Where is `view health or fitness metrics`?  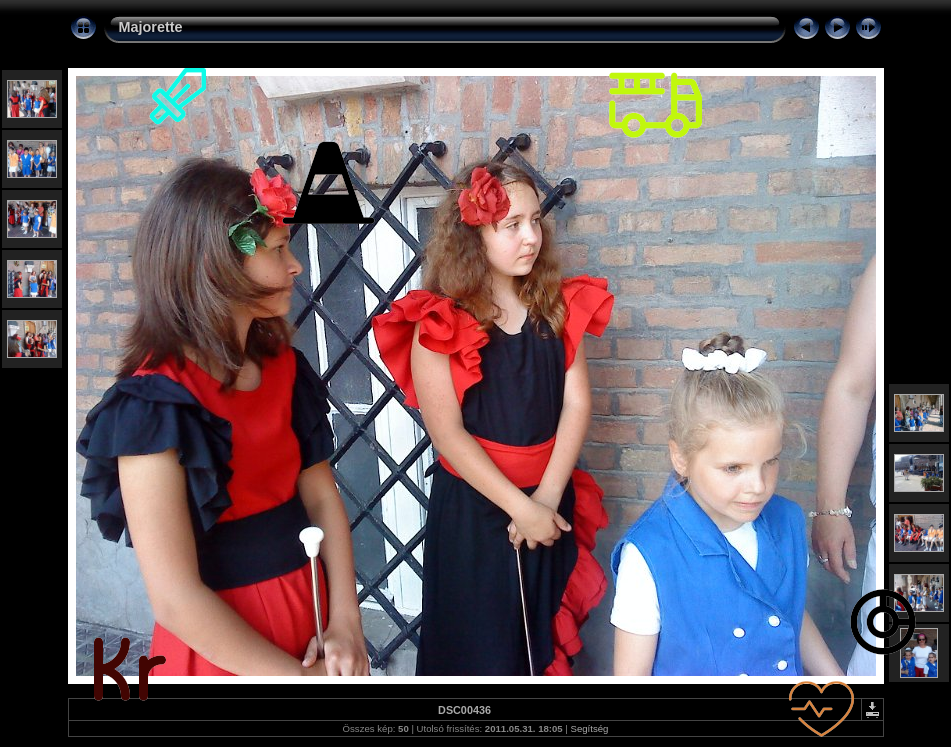
view health or fitness metrics is located at coordinates (821, 706).